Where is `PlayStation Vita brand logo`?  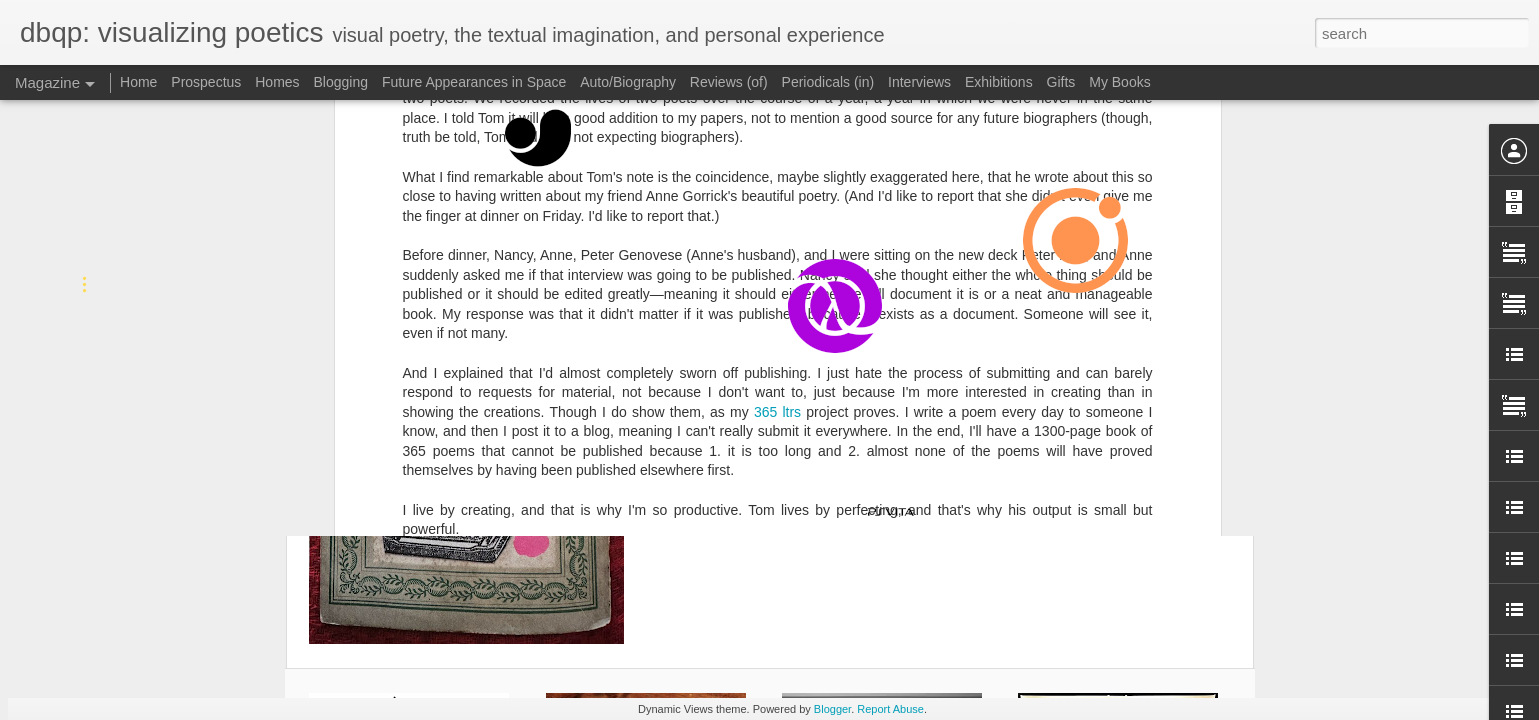 PlayStation Vita brand logo is located at coordinates (891, 512).